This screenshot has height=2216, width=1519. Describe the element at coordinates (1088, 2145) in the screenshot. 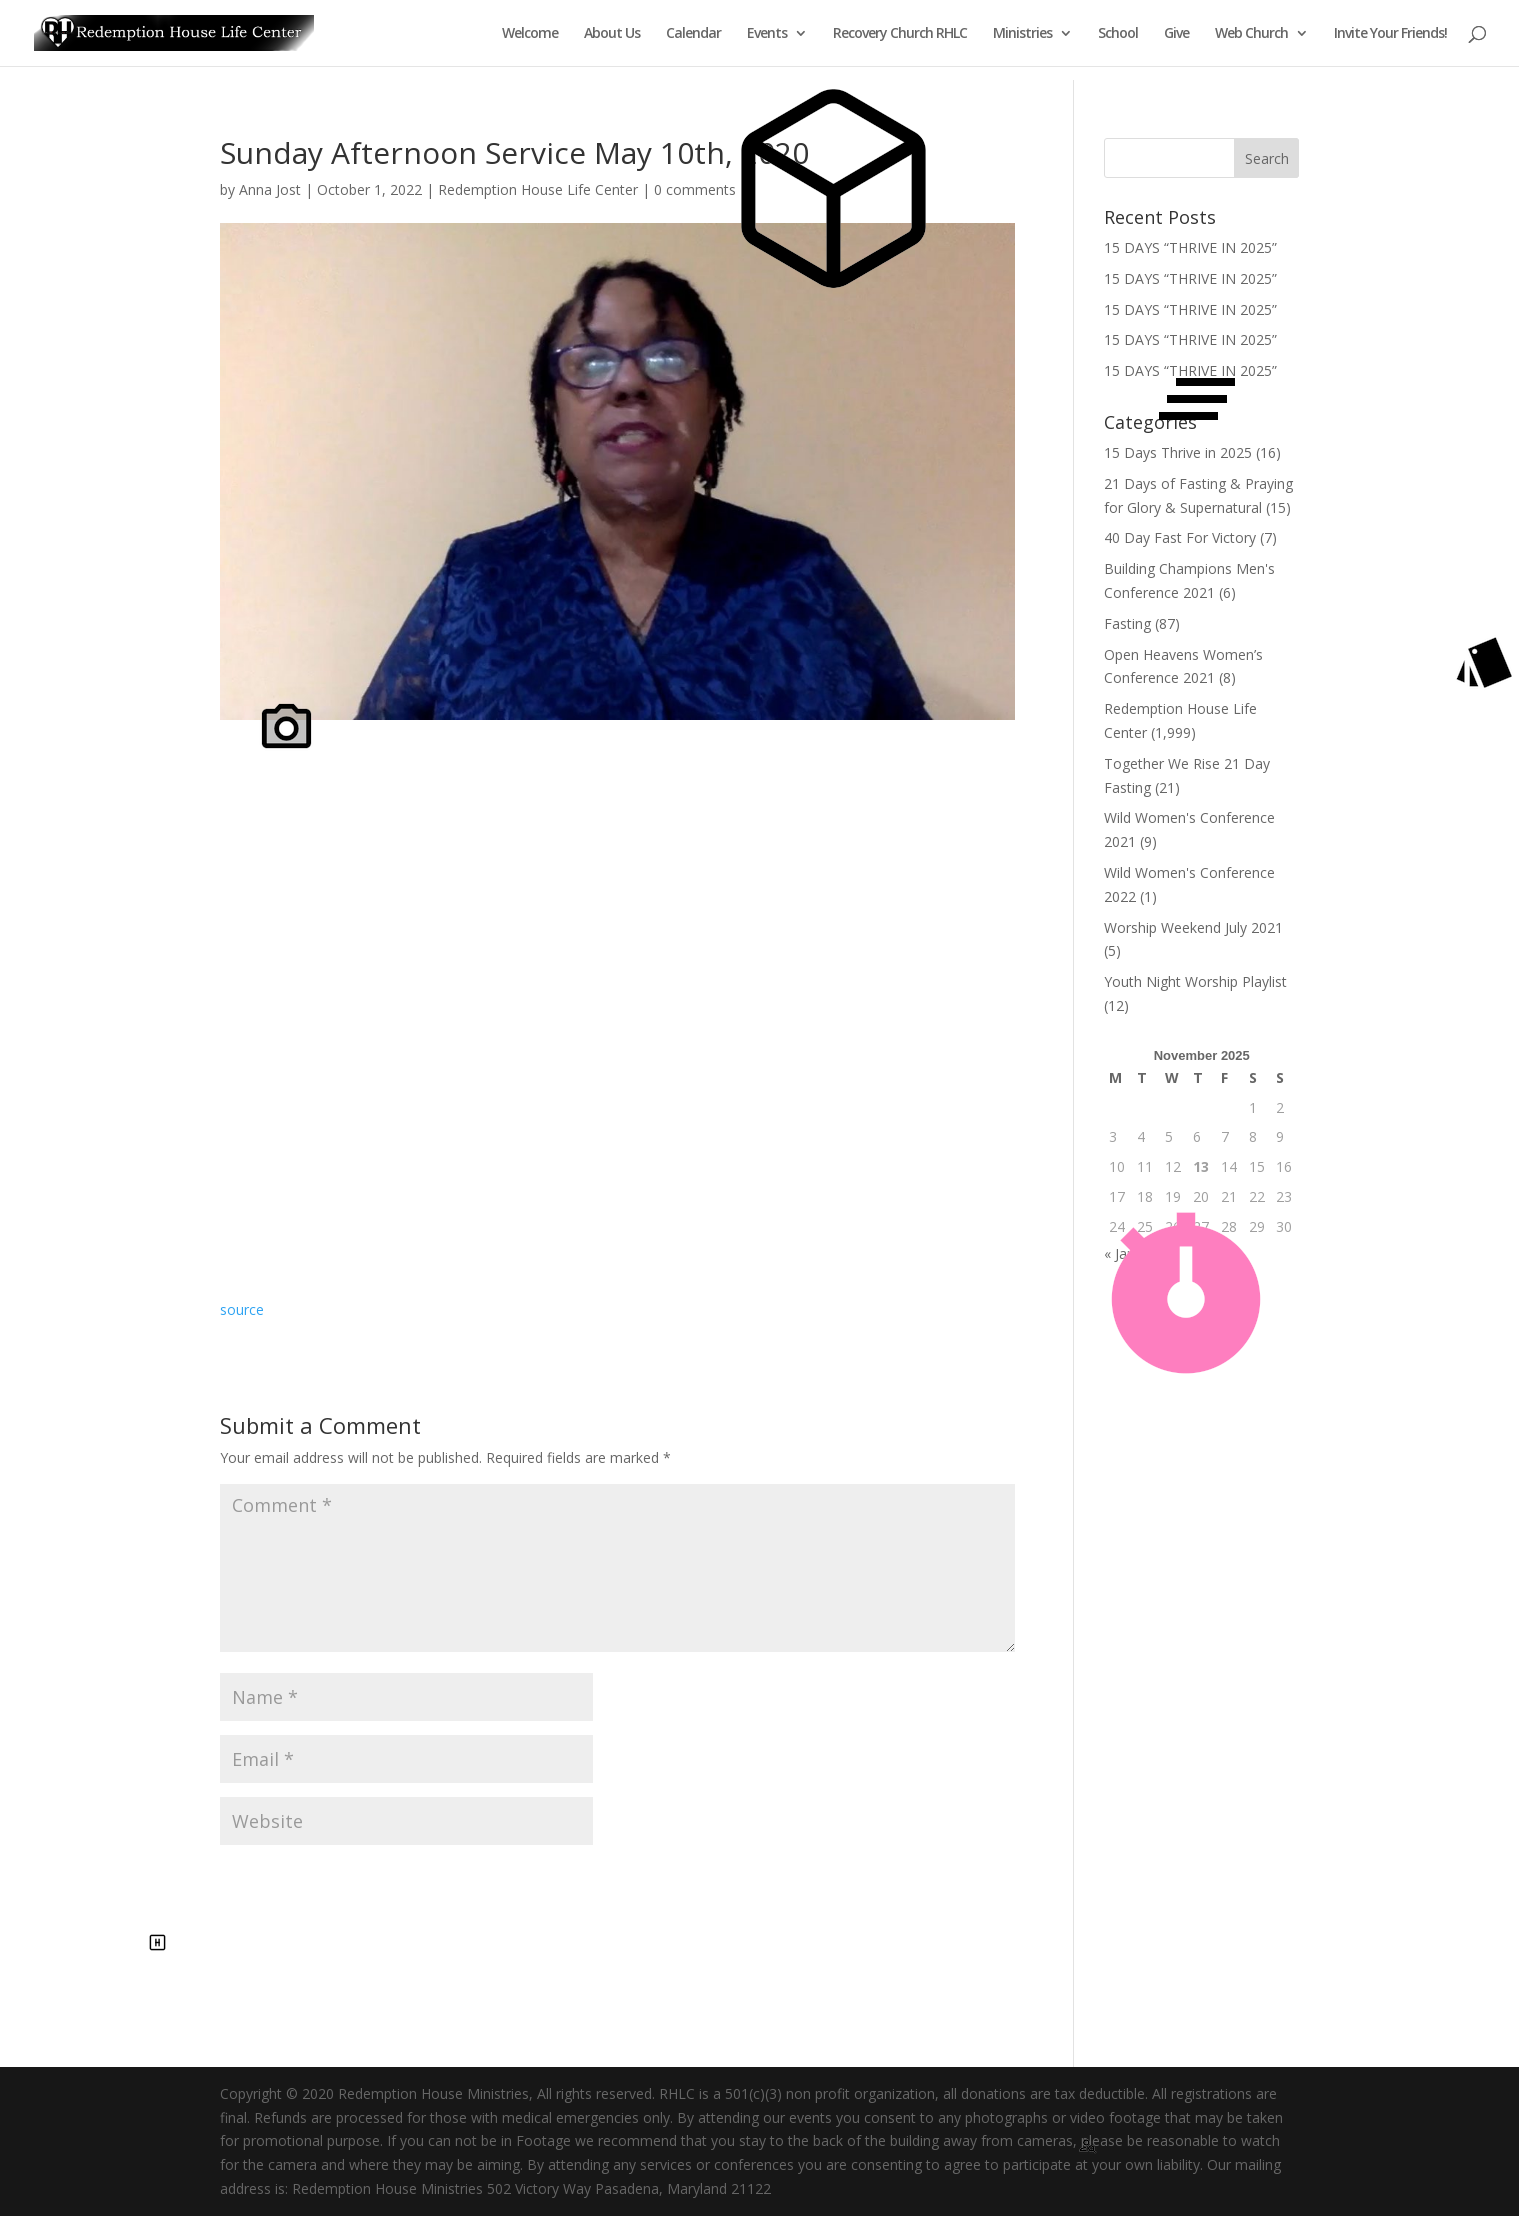

I see `search for a contact or user` at that location.